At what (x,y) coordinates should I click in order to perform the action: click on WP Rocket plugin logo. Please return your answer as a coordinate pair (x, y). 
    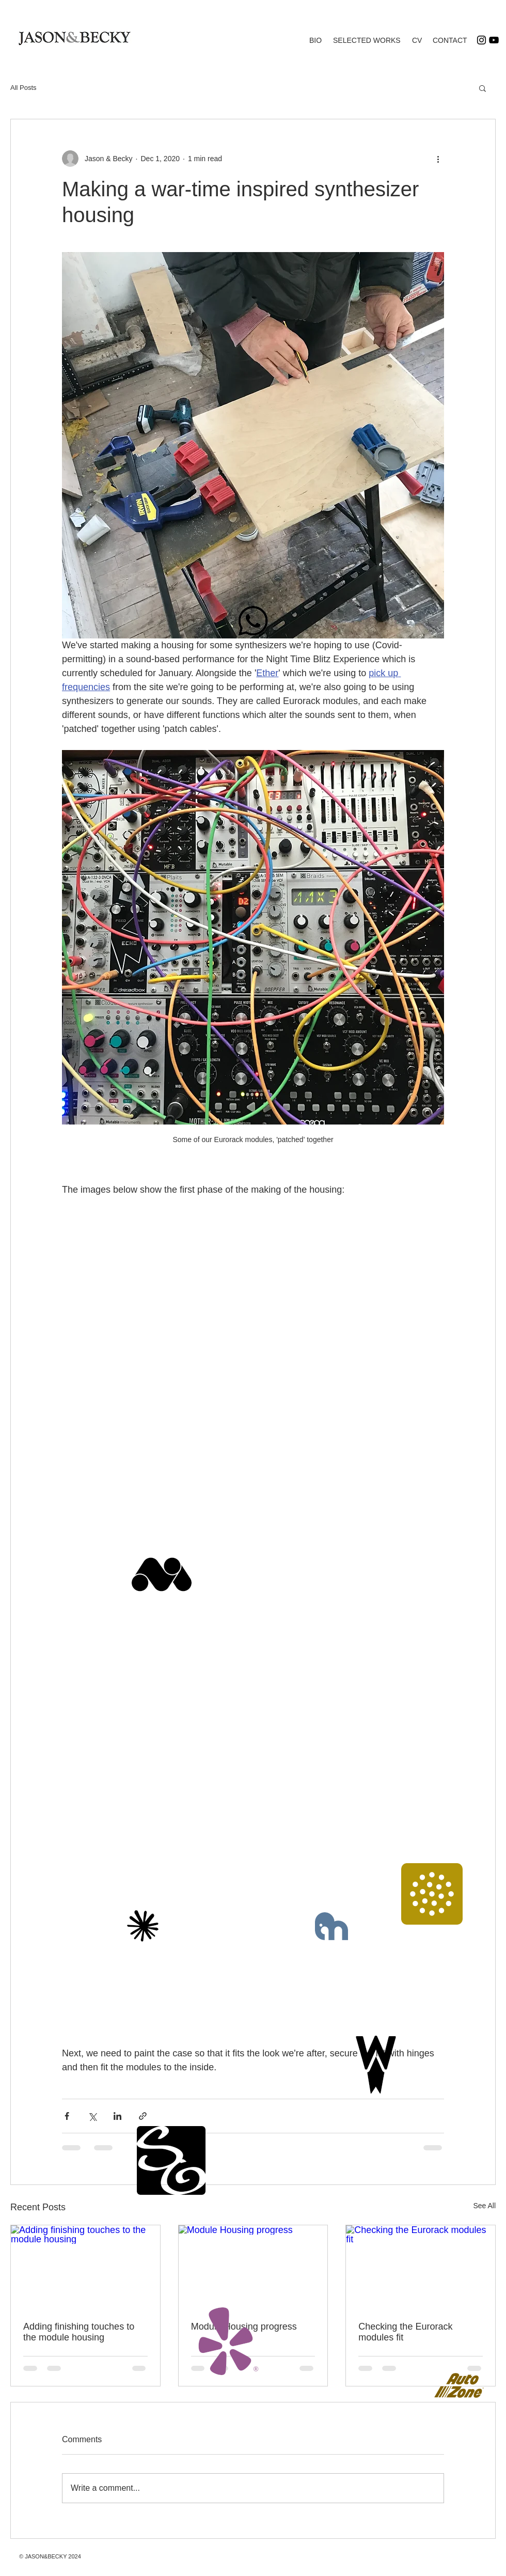
    Looking at the image, I should click on (376, 2065).